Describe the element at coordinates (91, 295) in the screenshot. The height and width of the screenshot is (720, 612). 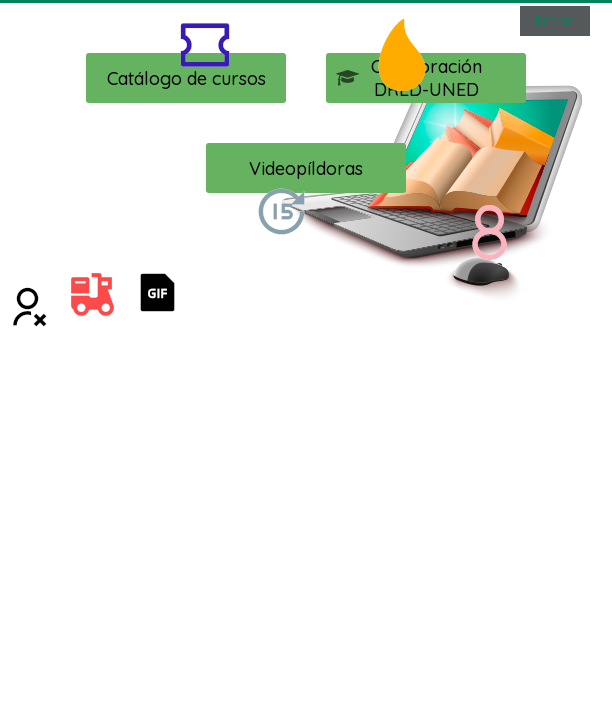
I see `order food for delivery or pickup` at that location.